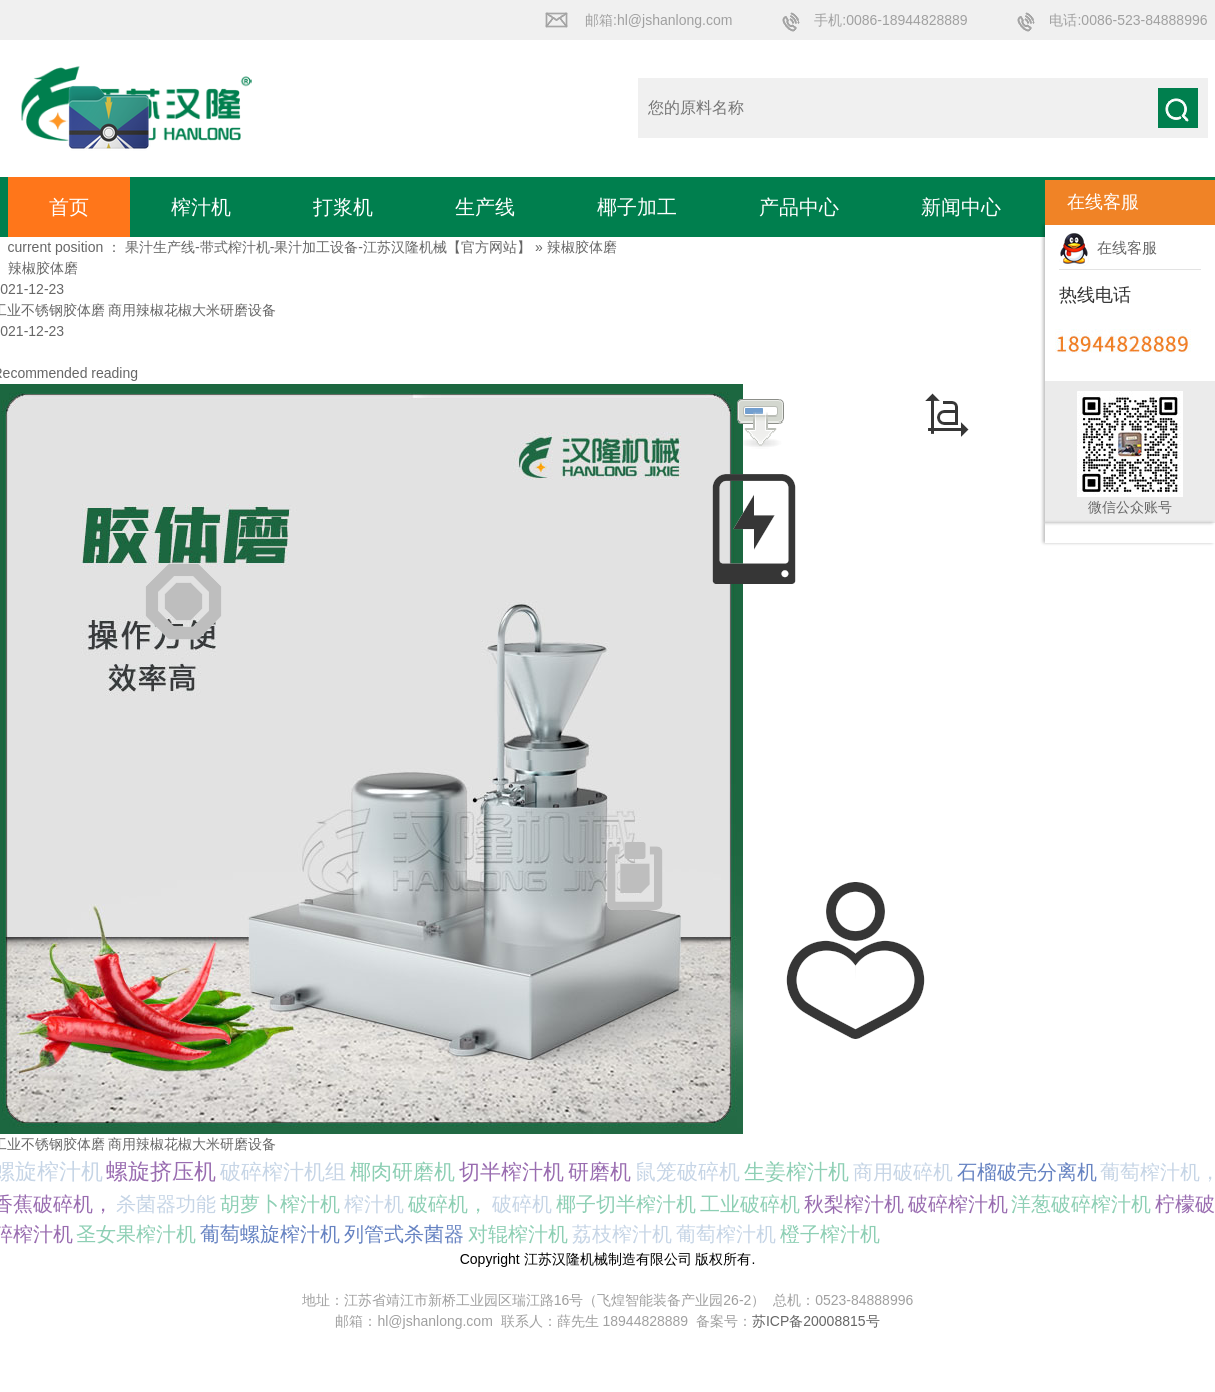 The width and height of the screenshot is (1215, 1392). I want to click on stop a running process or task, so click(183, 601).